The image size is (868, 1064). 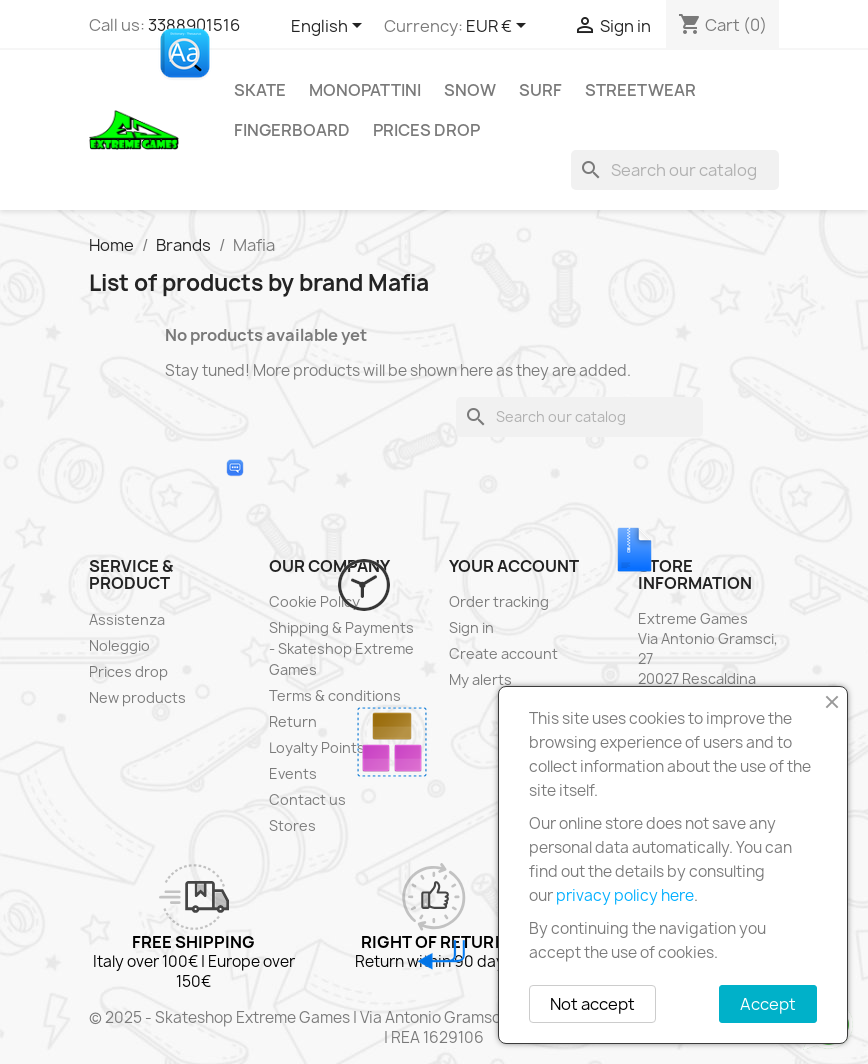 What do you see at coordinates (392, 742) in the screenshot?
I see `select all items in the current view` at bounding box center [392, 742].